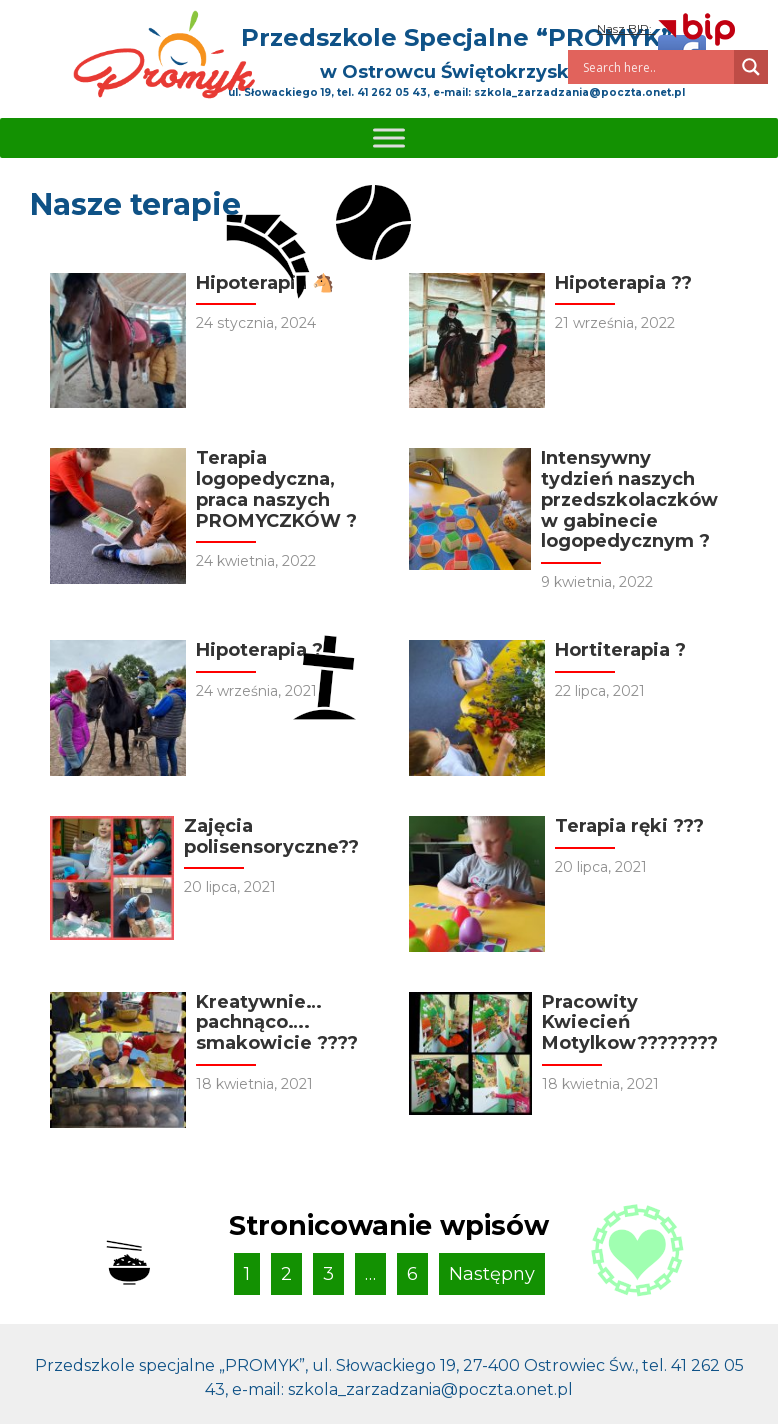 The image size is (778, 1424). I want to click on armadillo tail icon for a creature or animal game element, so click(269, 256).